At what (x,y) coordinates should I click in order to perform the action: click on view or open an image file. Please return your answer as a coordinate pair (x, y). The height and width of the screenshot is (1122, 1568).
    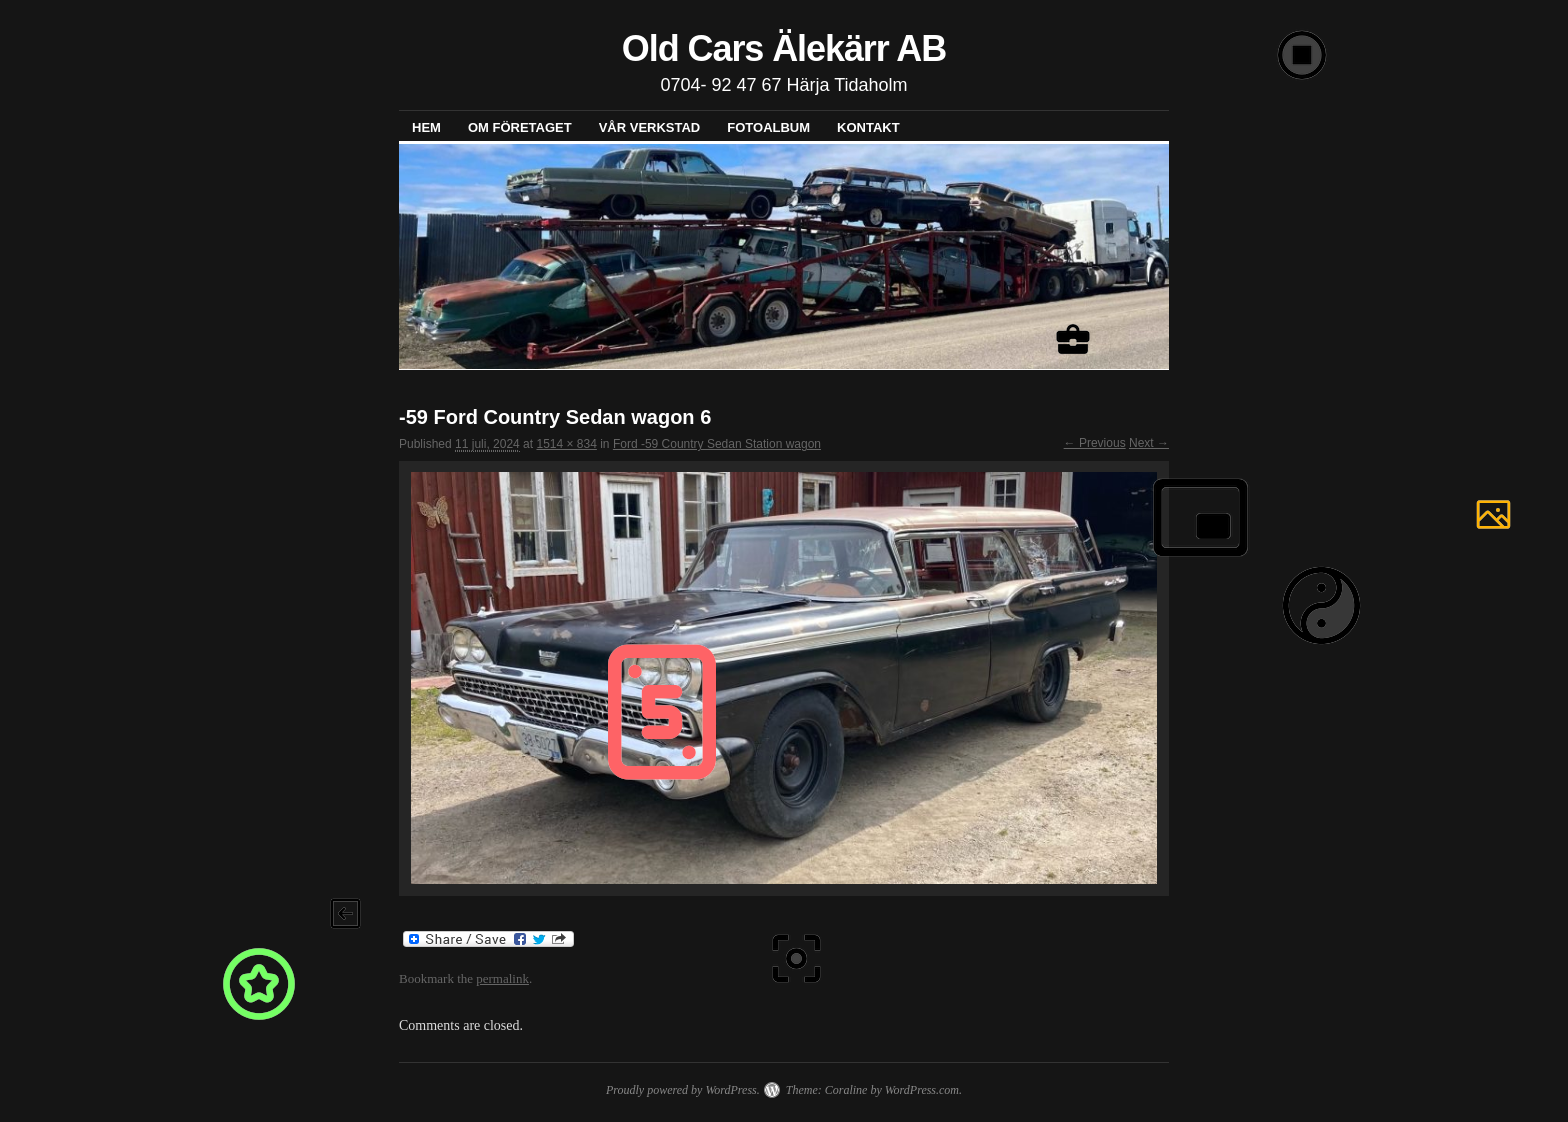
    Looking at the image, I should click on (1493, 514).